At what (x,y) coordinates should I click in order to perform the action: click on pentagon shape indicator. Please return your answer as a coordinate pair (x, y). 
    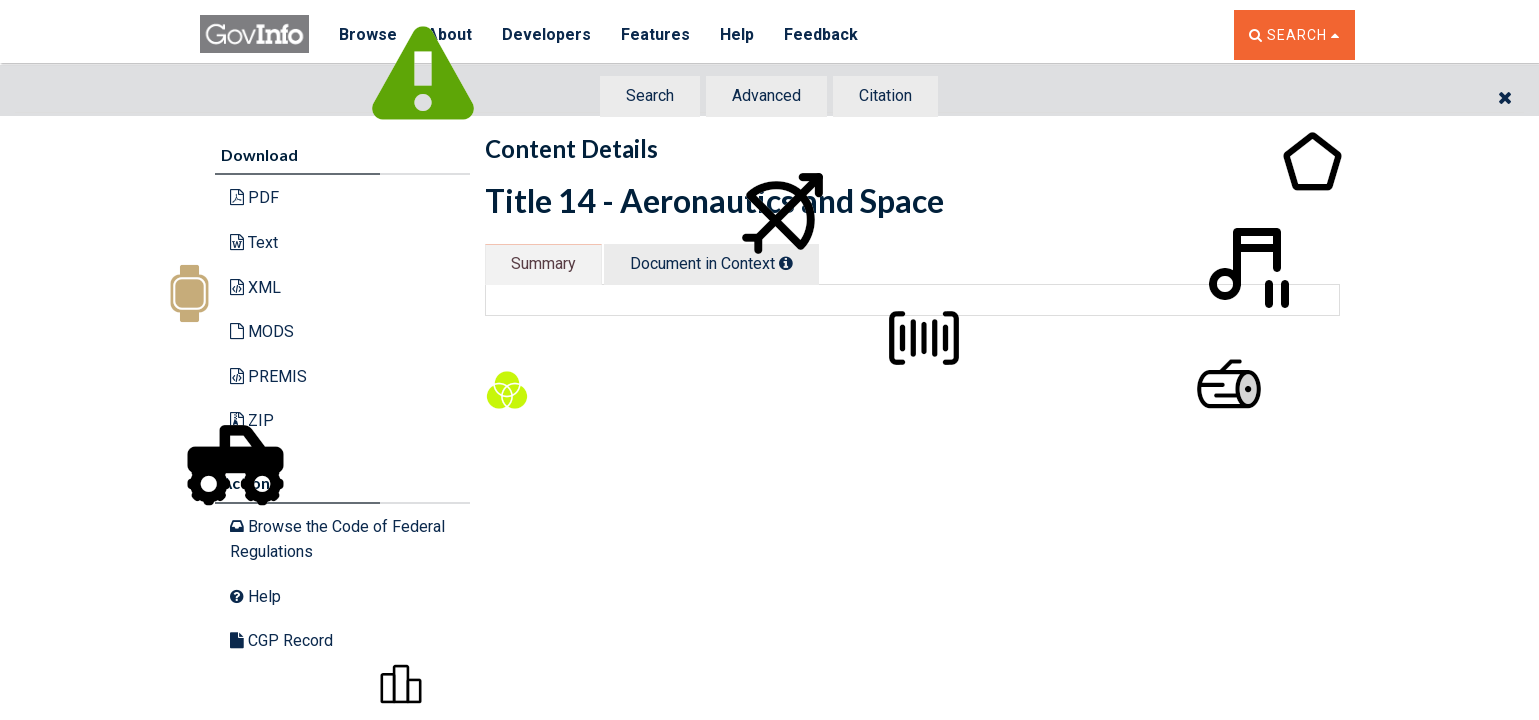
    Looking at the image, I should click on (1312, 163).